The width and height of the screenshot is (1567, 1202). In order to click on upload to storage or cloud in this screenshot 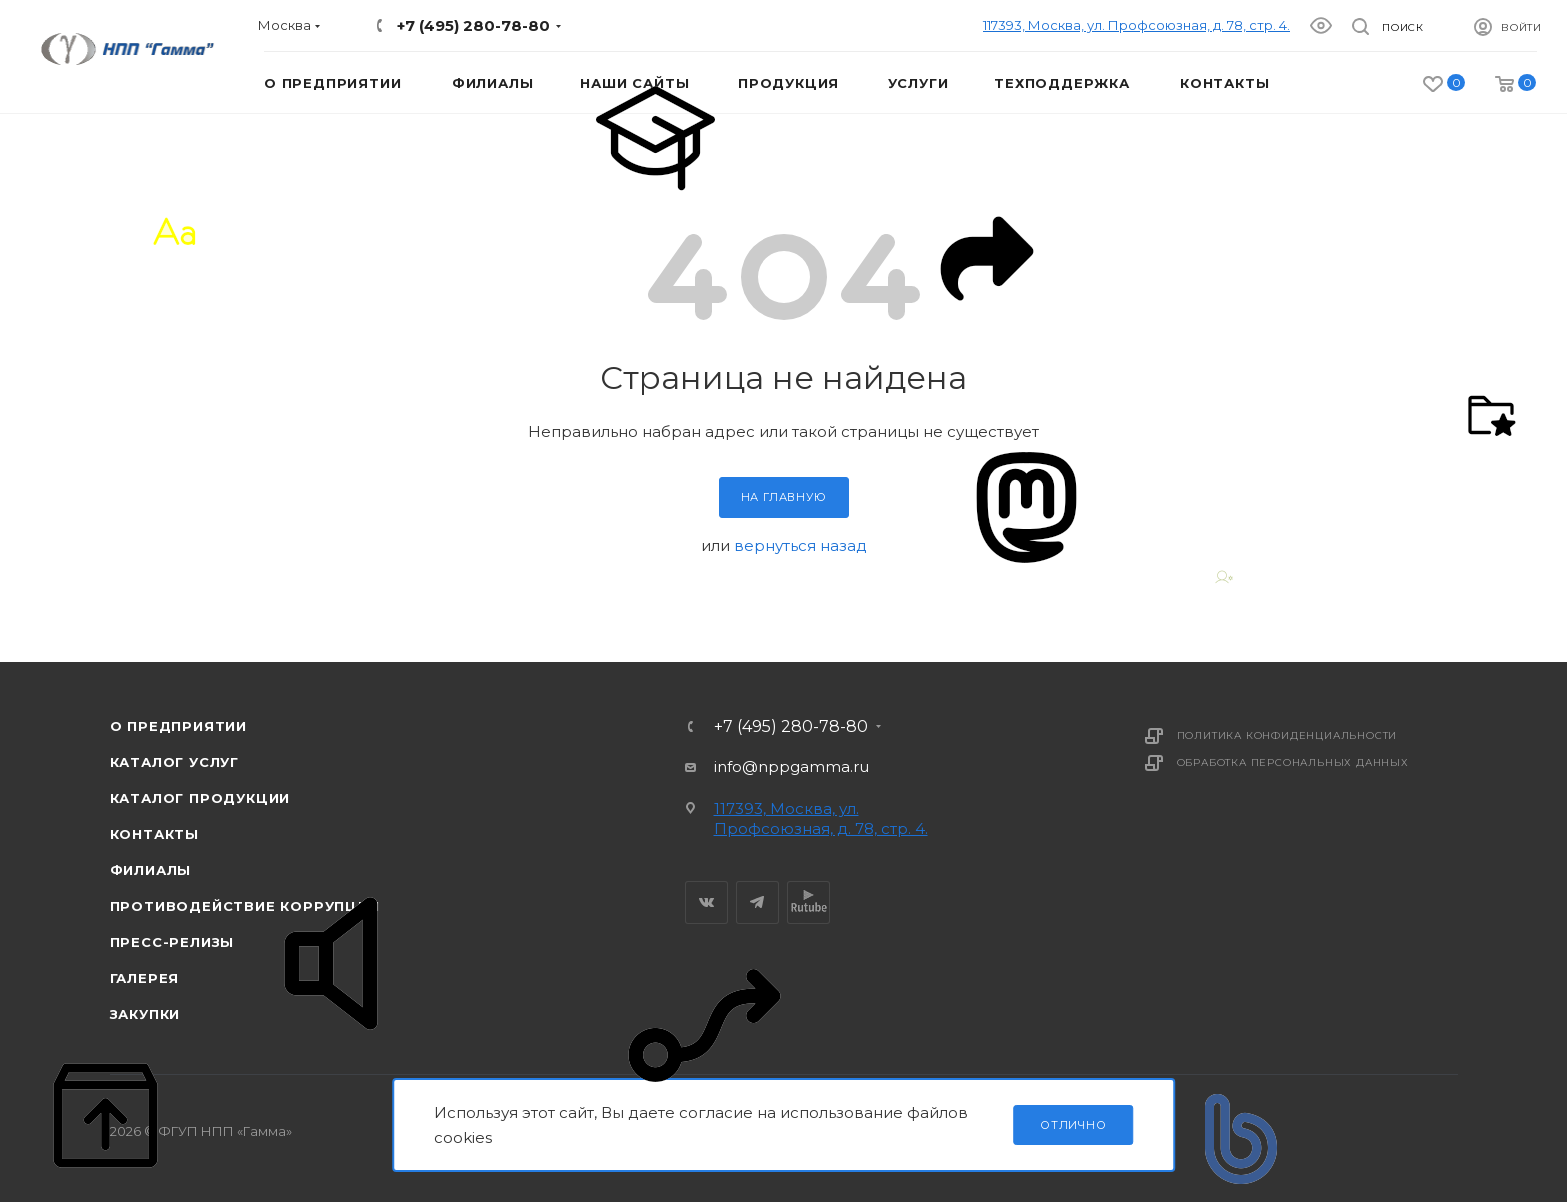, I will do `click(105, 1115)`.